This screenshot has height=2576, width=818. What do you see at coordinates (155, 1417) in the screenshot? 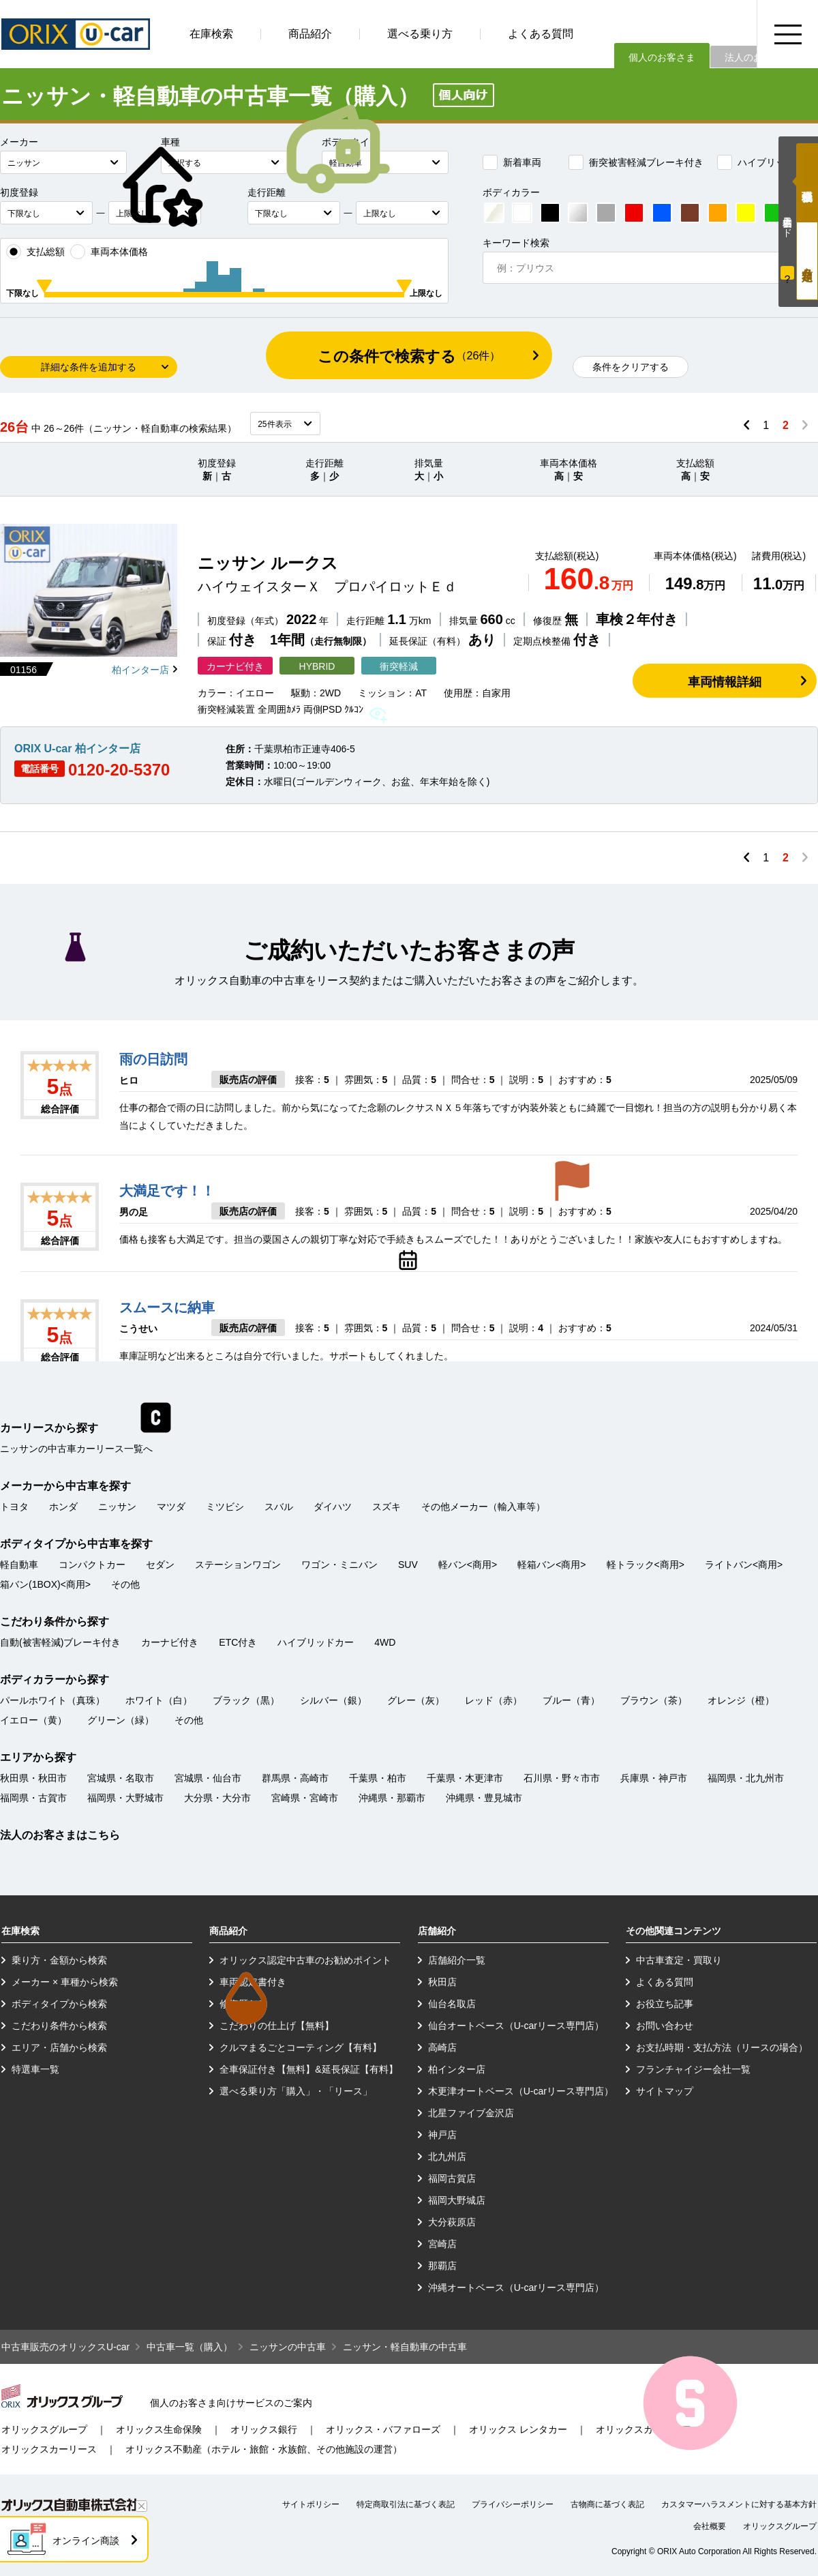
I see `indicates a "C" grade or rating` at bounding box center [155, 1417].